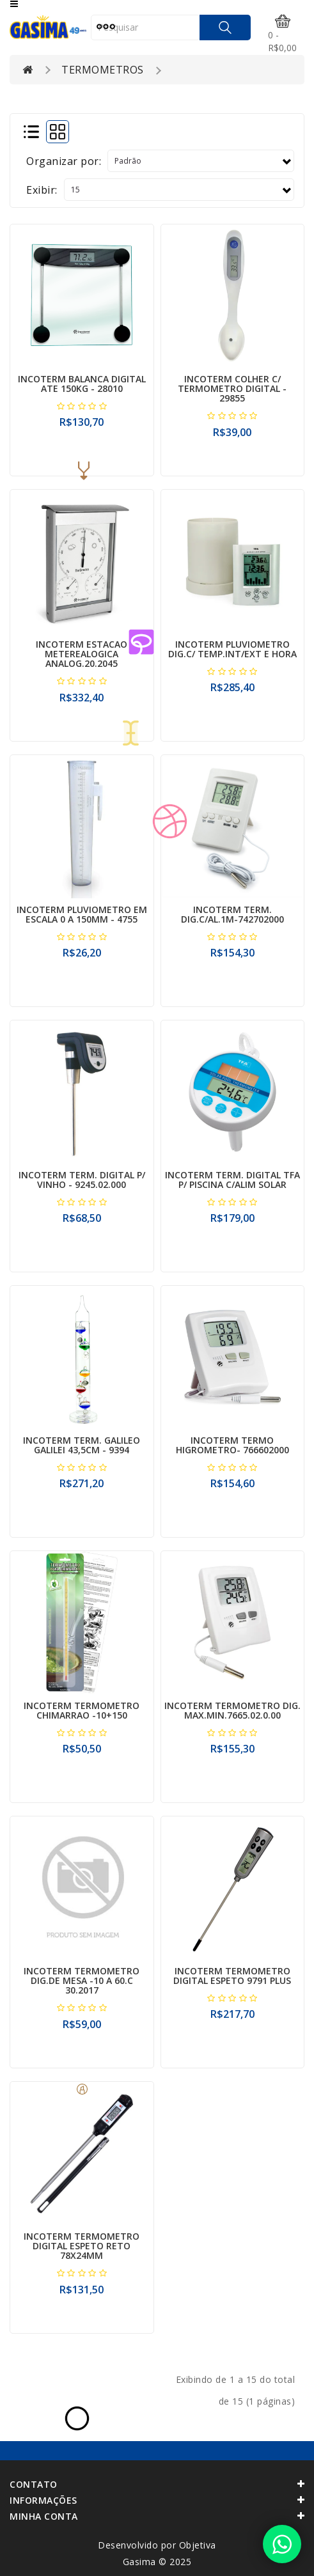 This screenshot has height=2576, width=314. What do you see at coordinates (106, 26) in the screenshot?
I see `open more options menu` at bounding box center [106, 26].